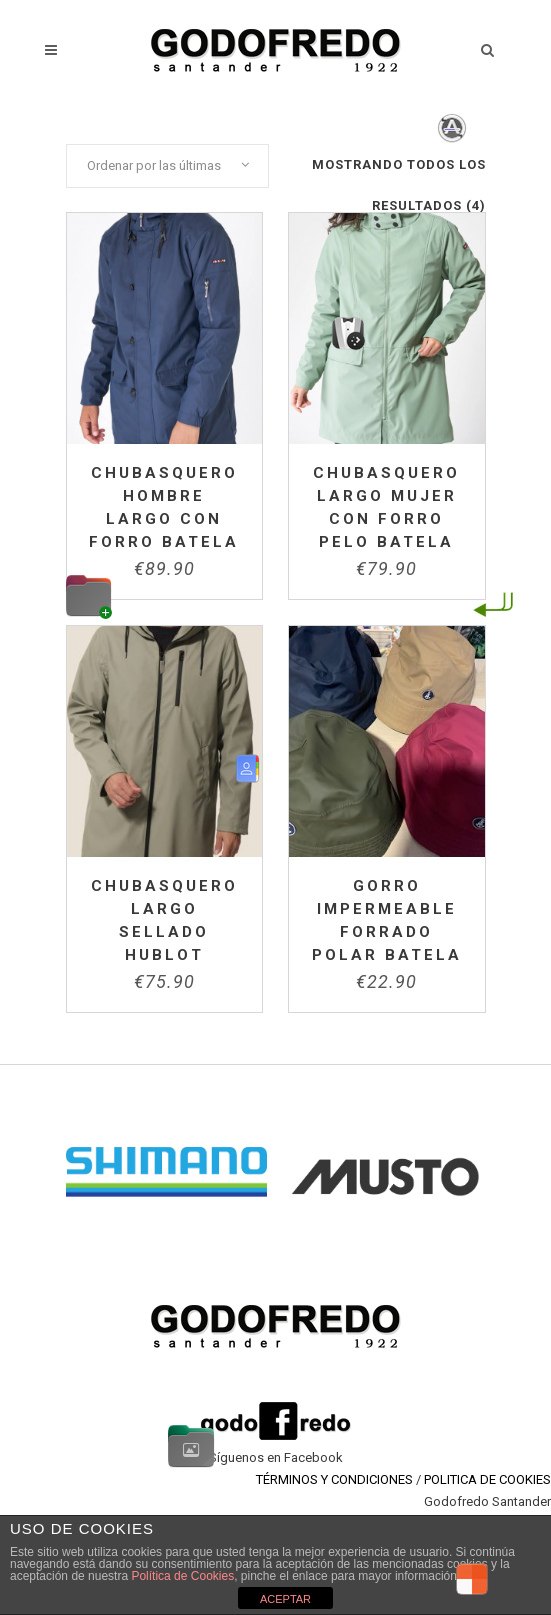 The height and width of the screenshot is (1615, 551). I want to click on customize plasma desktop theme settings, so click(348, 333).